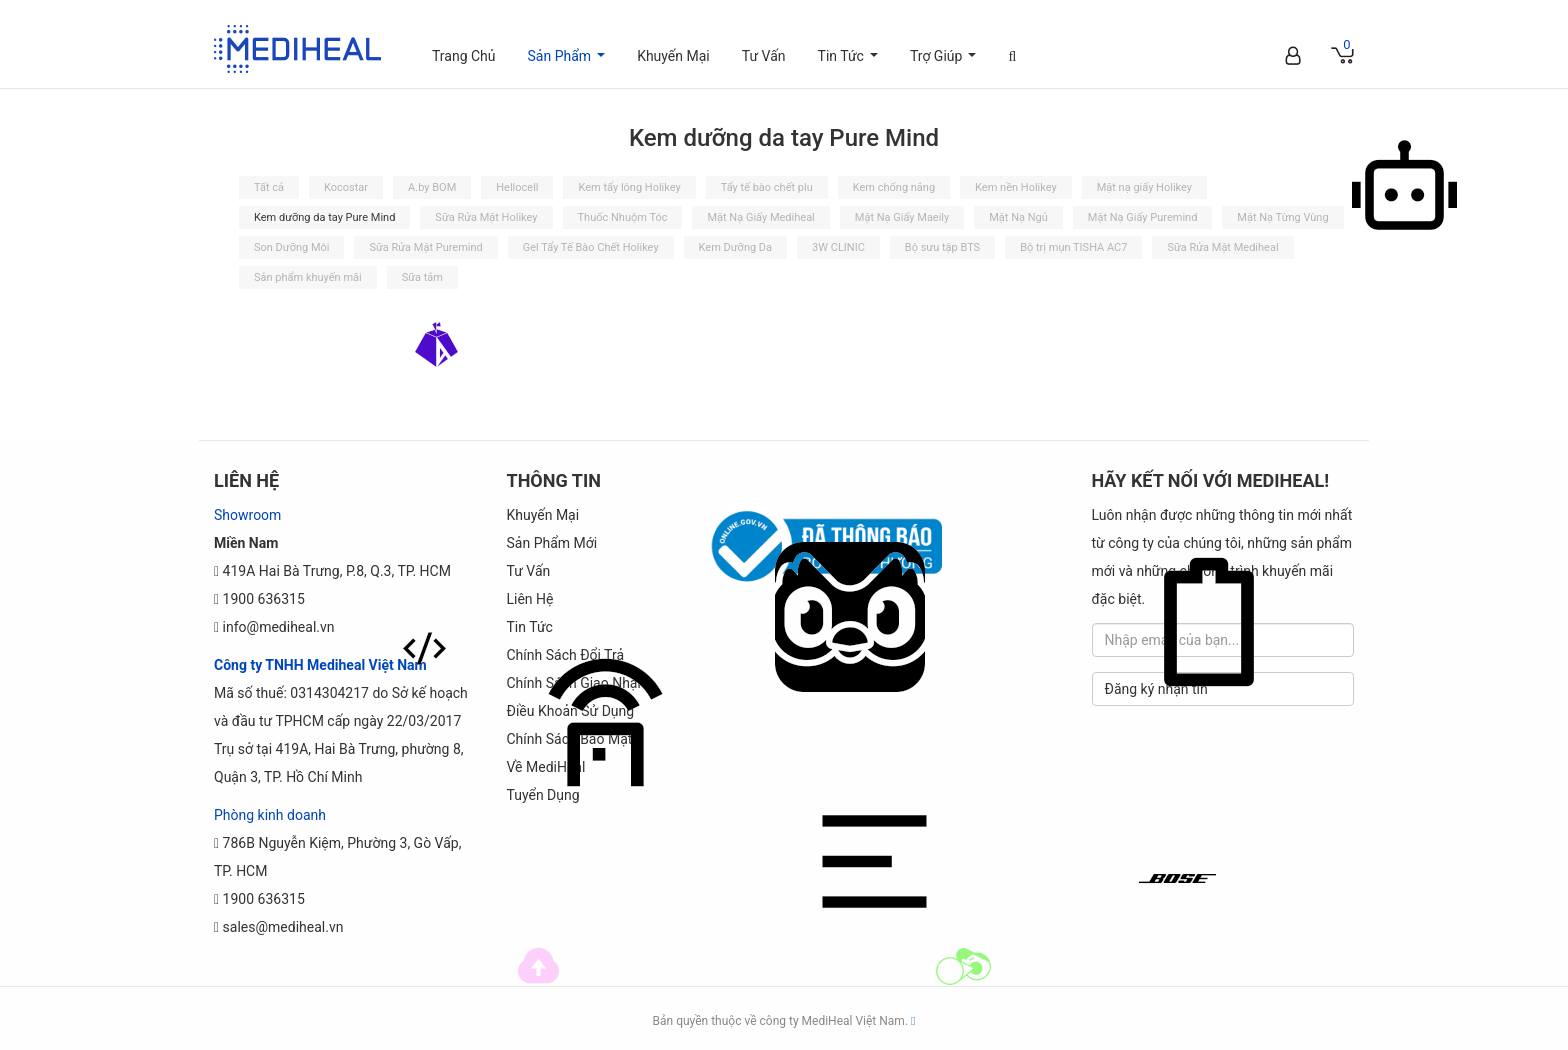  Describe the element at coordinates (874, 861) in the screenshot. I see `open navigation menu` at that location.